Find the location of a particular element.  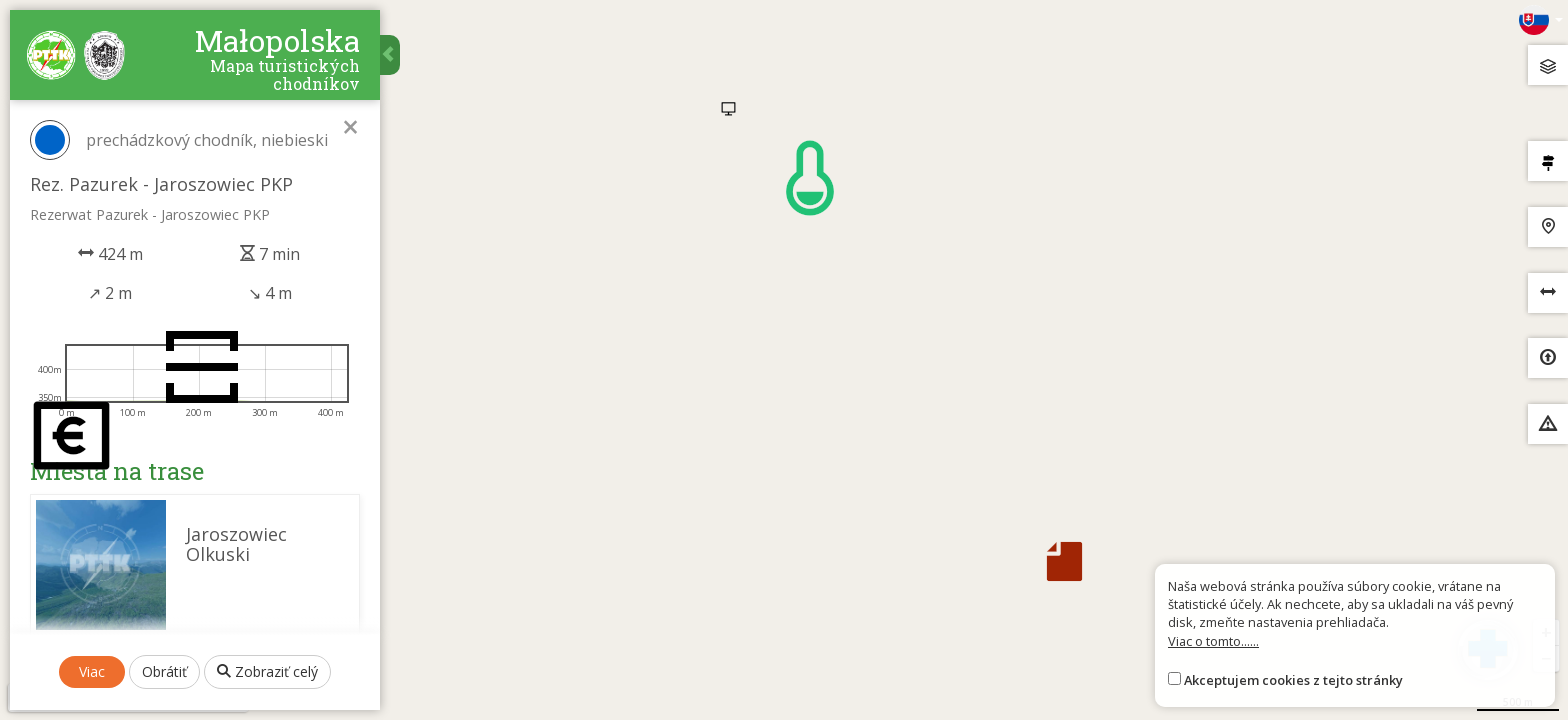

view or open a document is located at coordinates (1064, 561).